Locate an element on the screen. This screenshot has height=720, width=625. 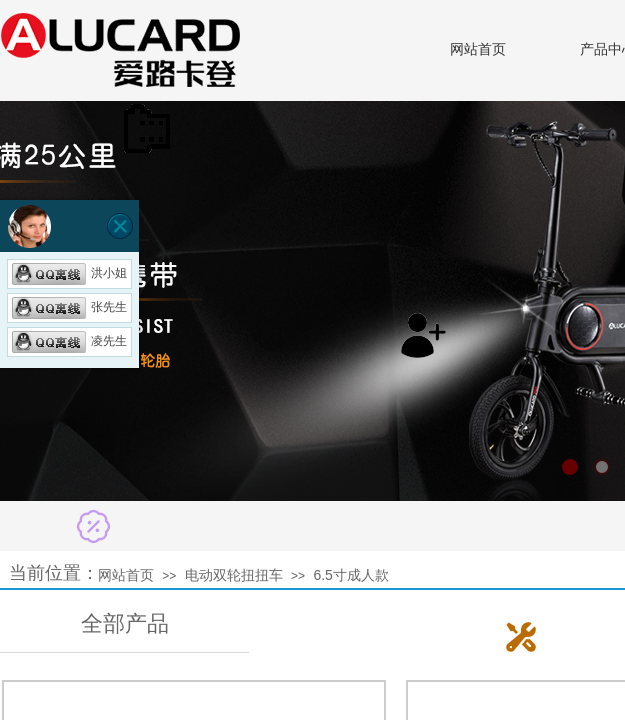
view photos from camera roll is located at coordinates (147, 130).